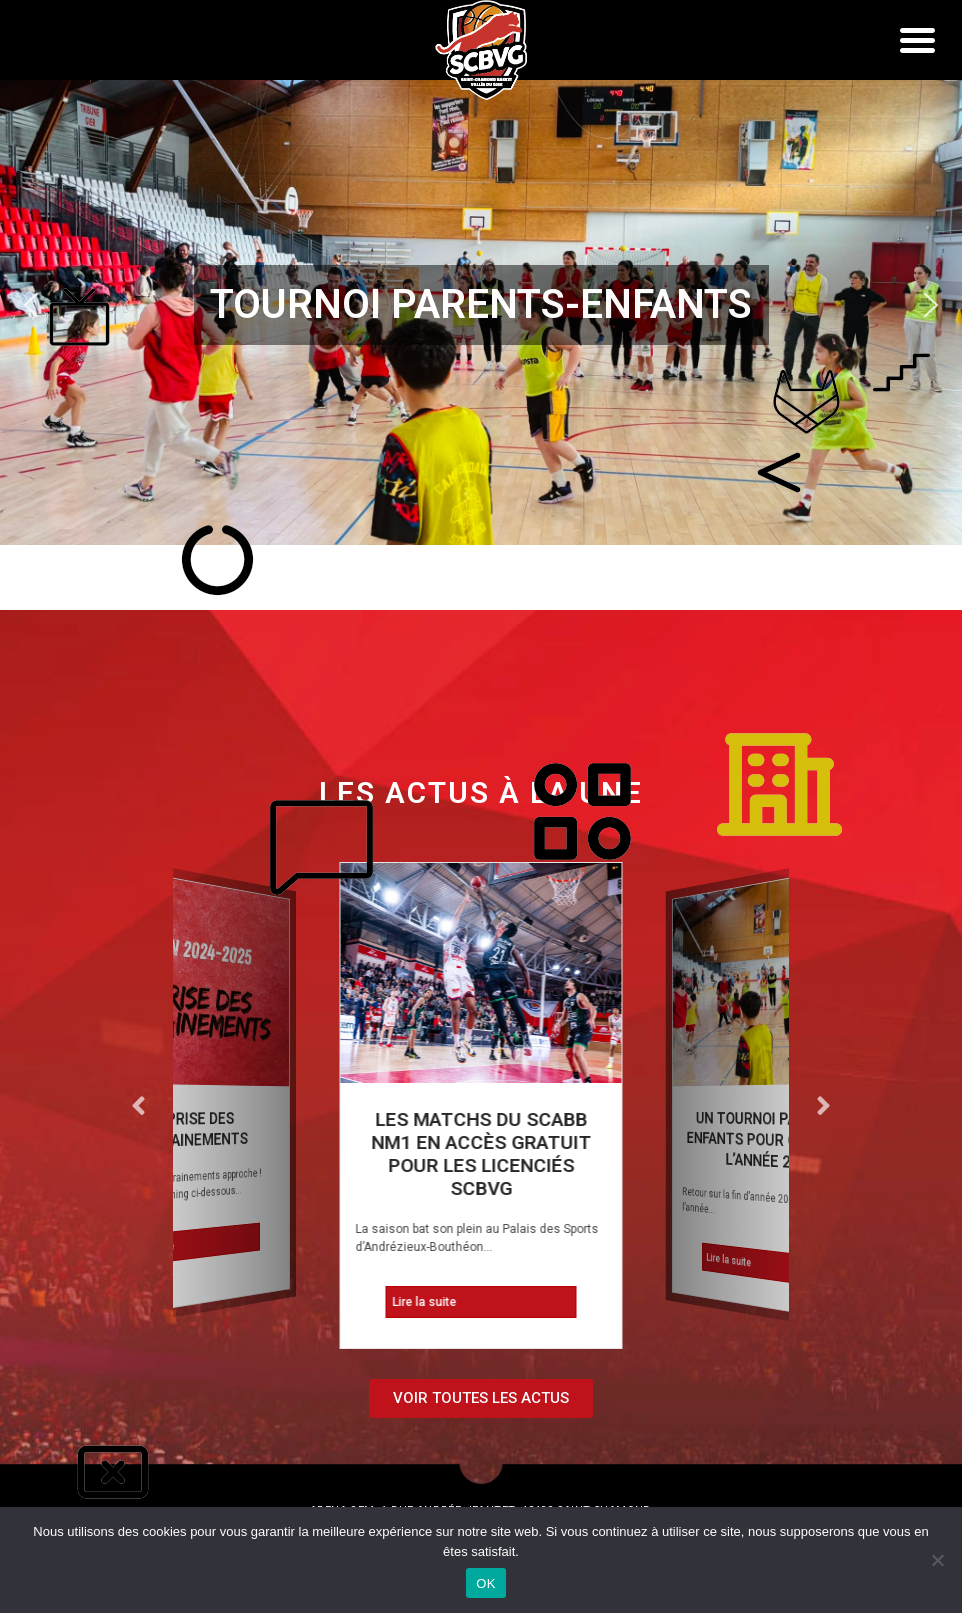 Image resolution: width=962 pixels, height=1613 pixels. I want to click on browse categories or sections, so click(582, 811).